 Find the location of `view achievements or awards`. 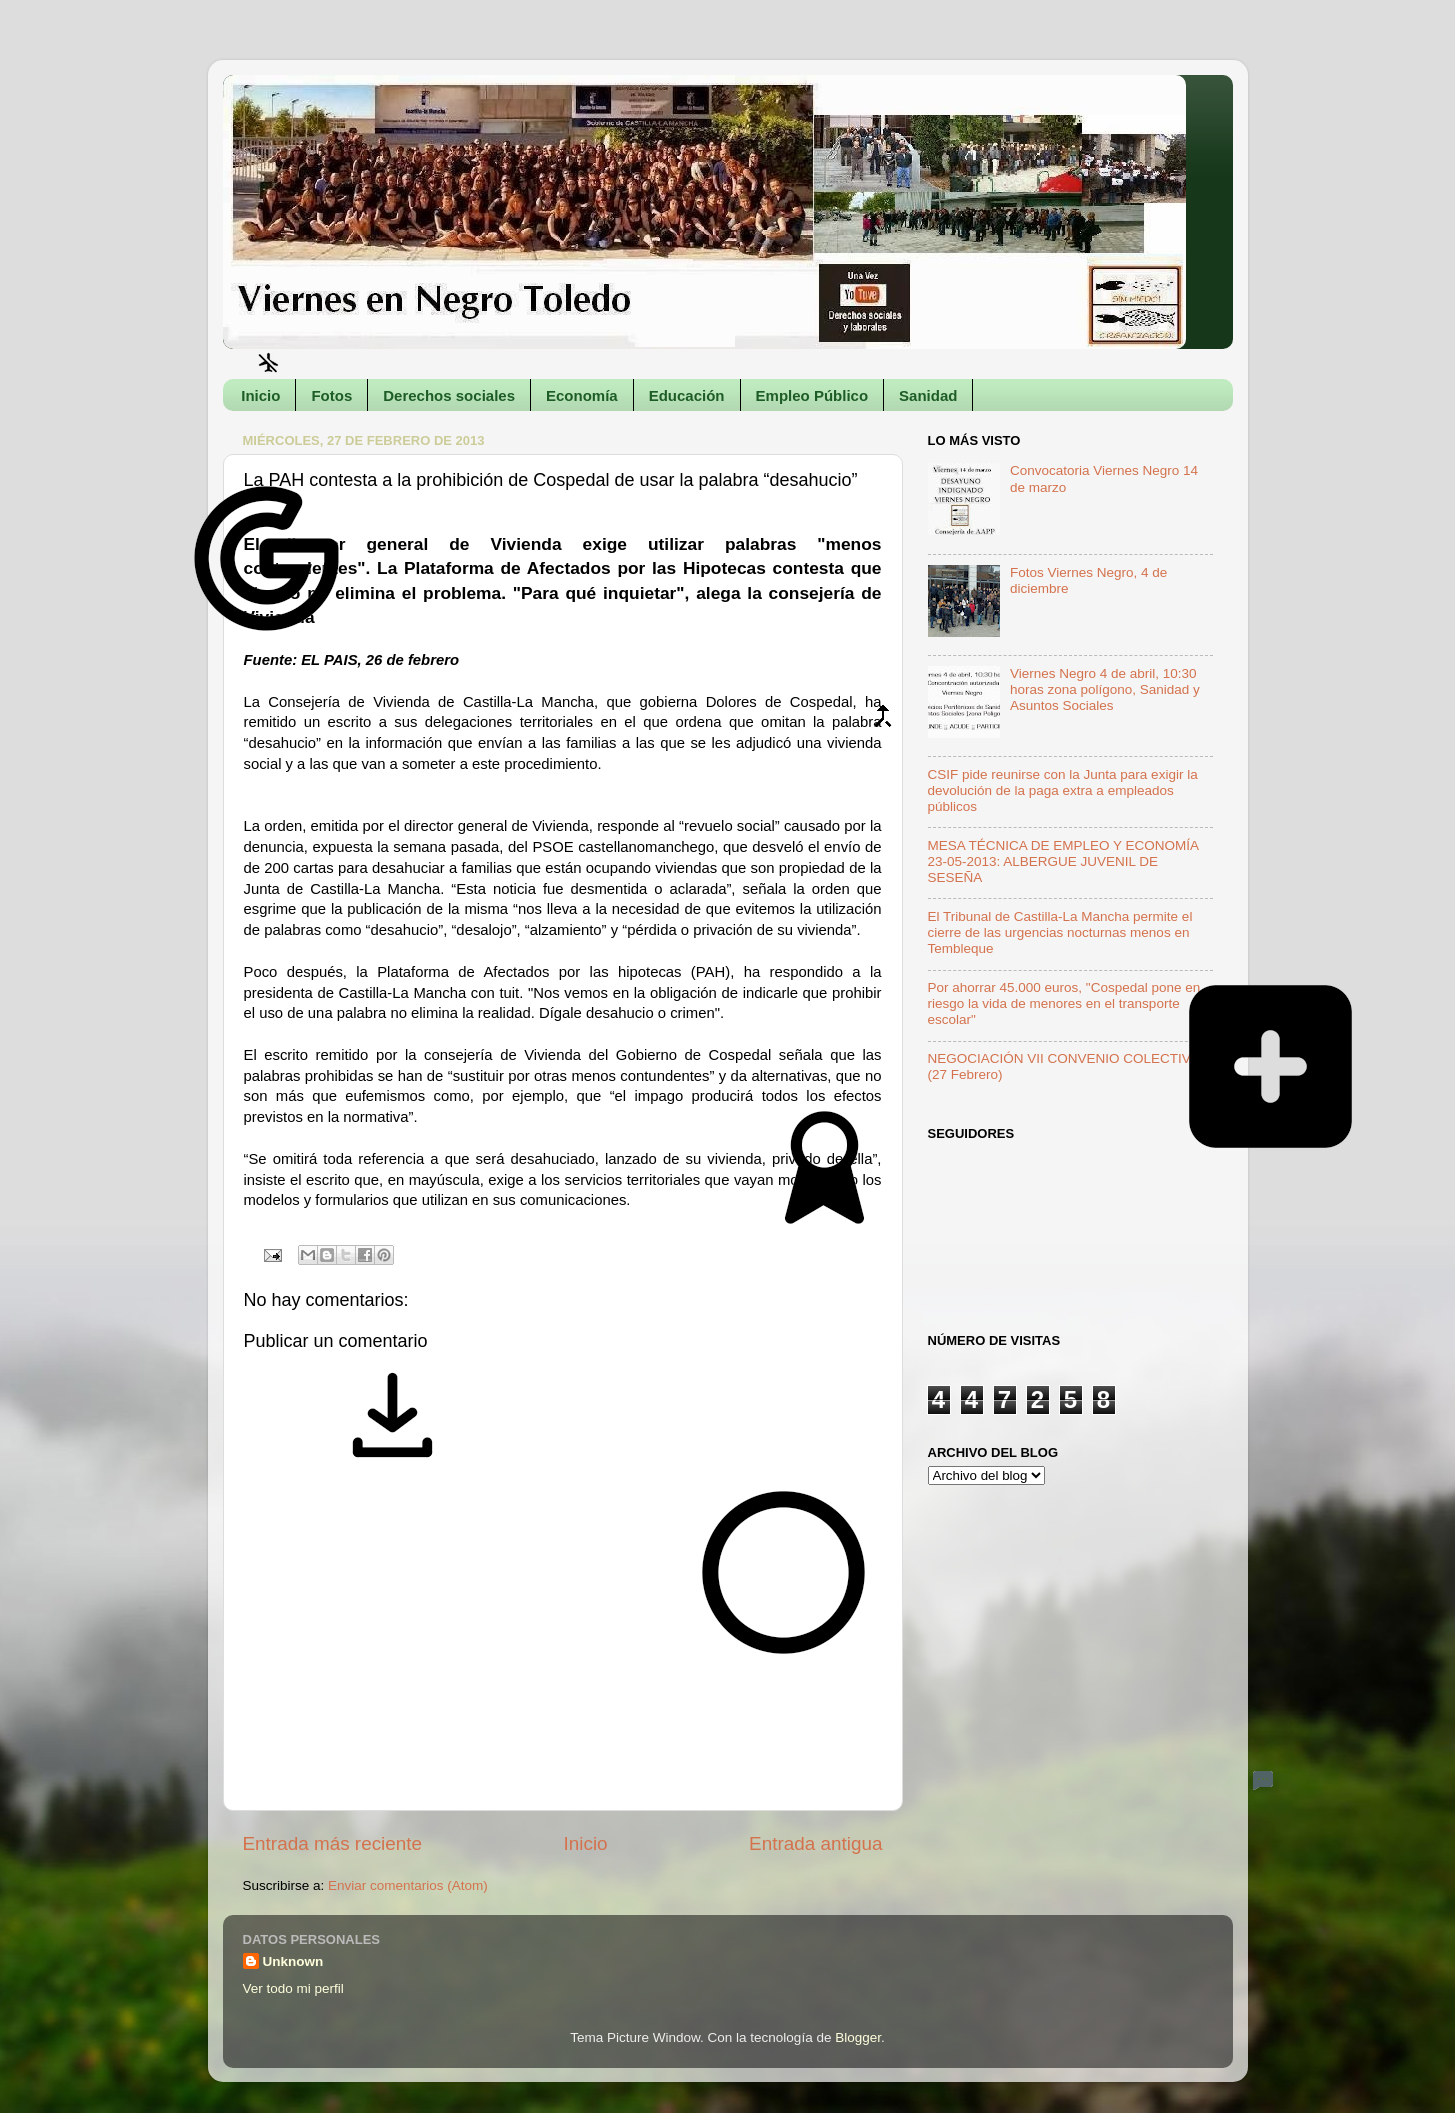

view achievements or awards is located at coordinates (824, 1167).